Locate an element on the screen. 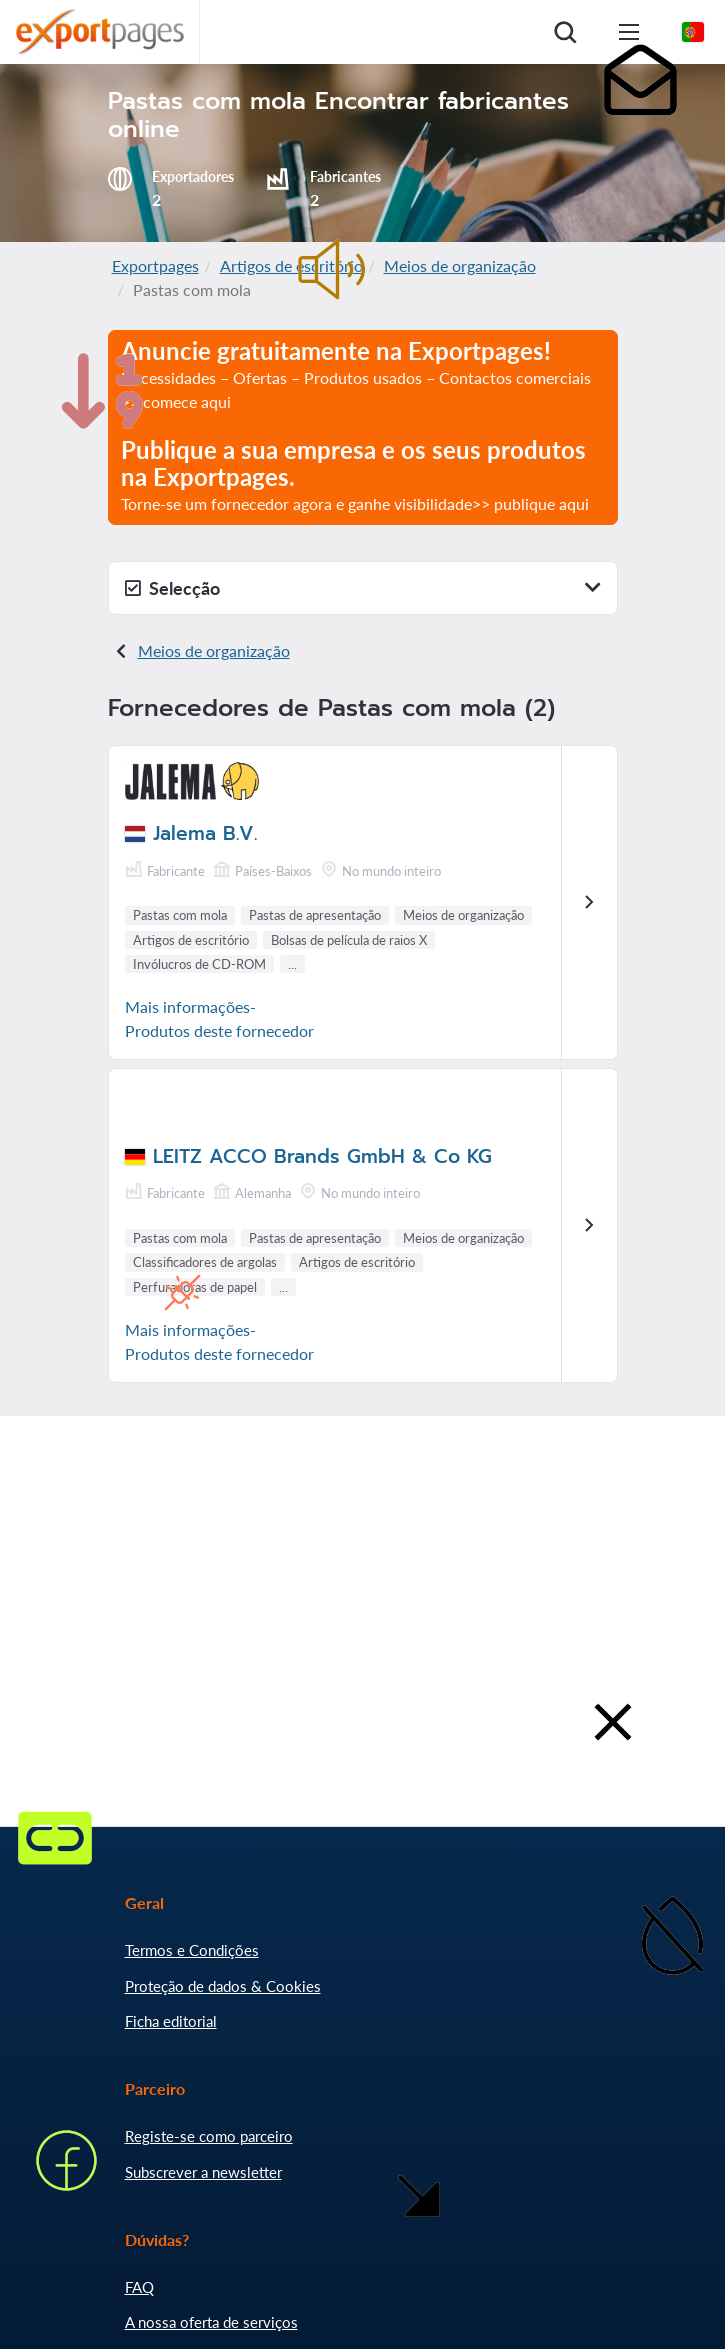 Image resolution: width=725 pixels, height=2349 pixels. sort numbers in descending order is located at coordinates (105, 391).